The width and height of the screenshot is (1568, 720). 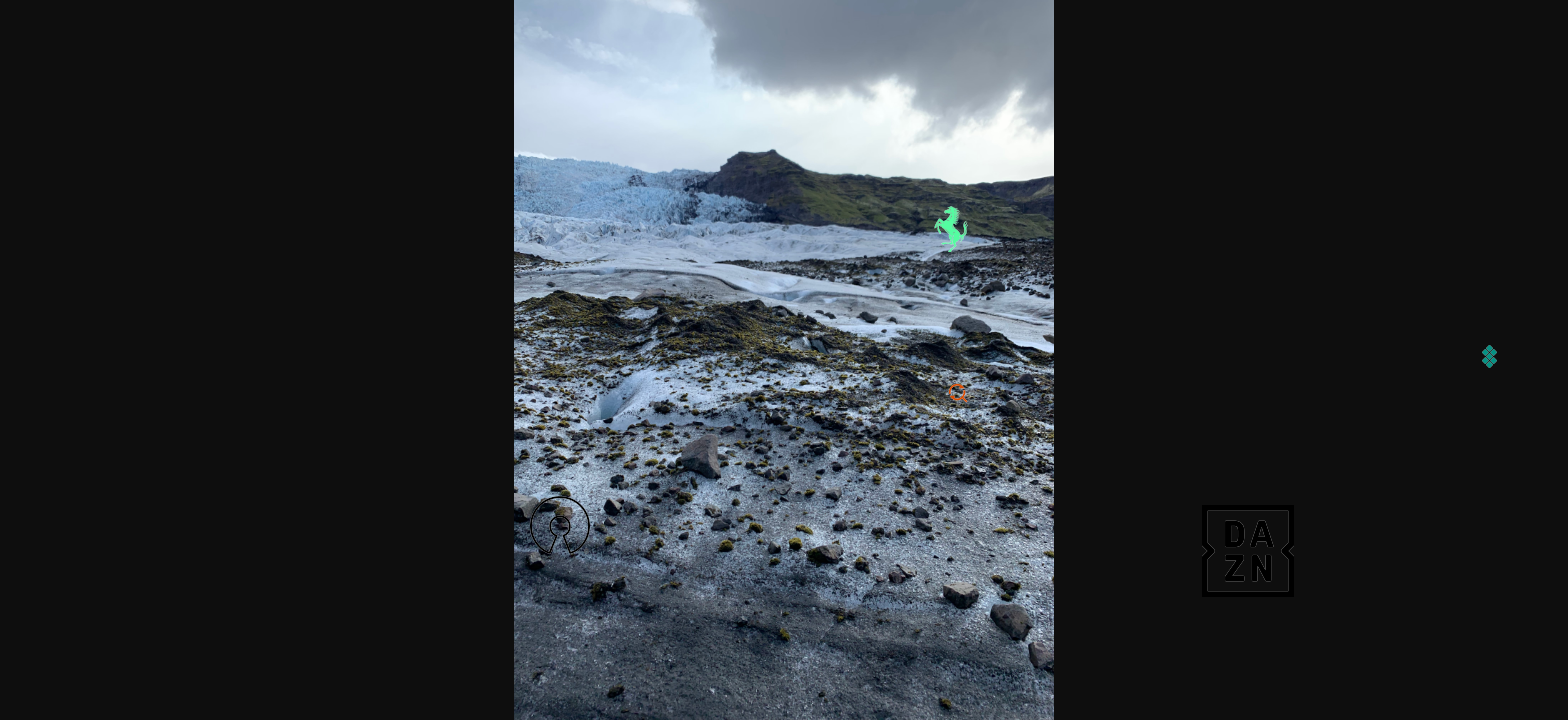 I want to click on find and replace text in a document, so click(x=958, y=393).